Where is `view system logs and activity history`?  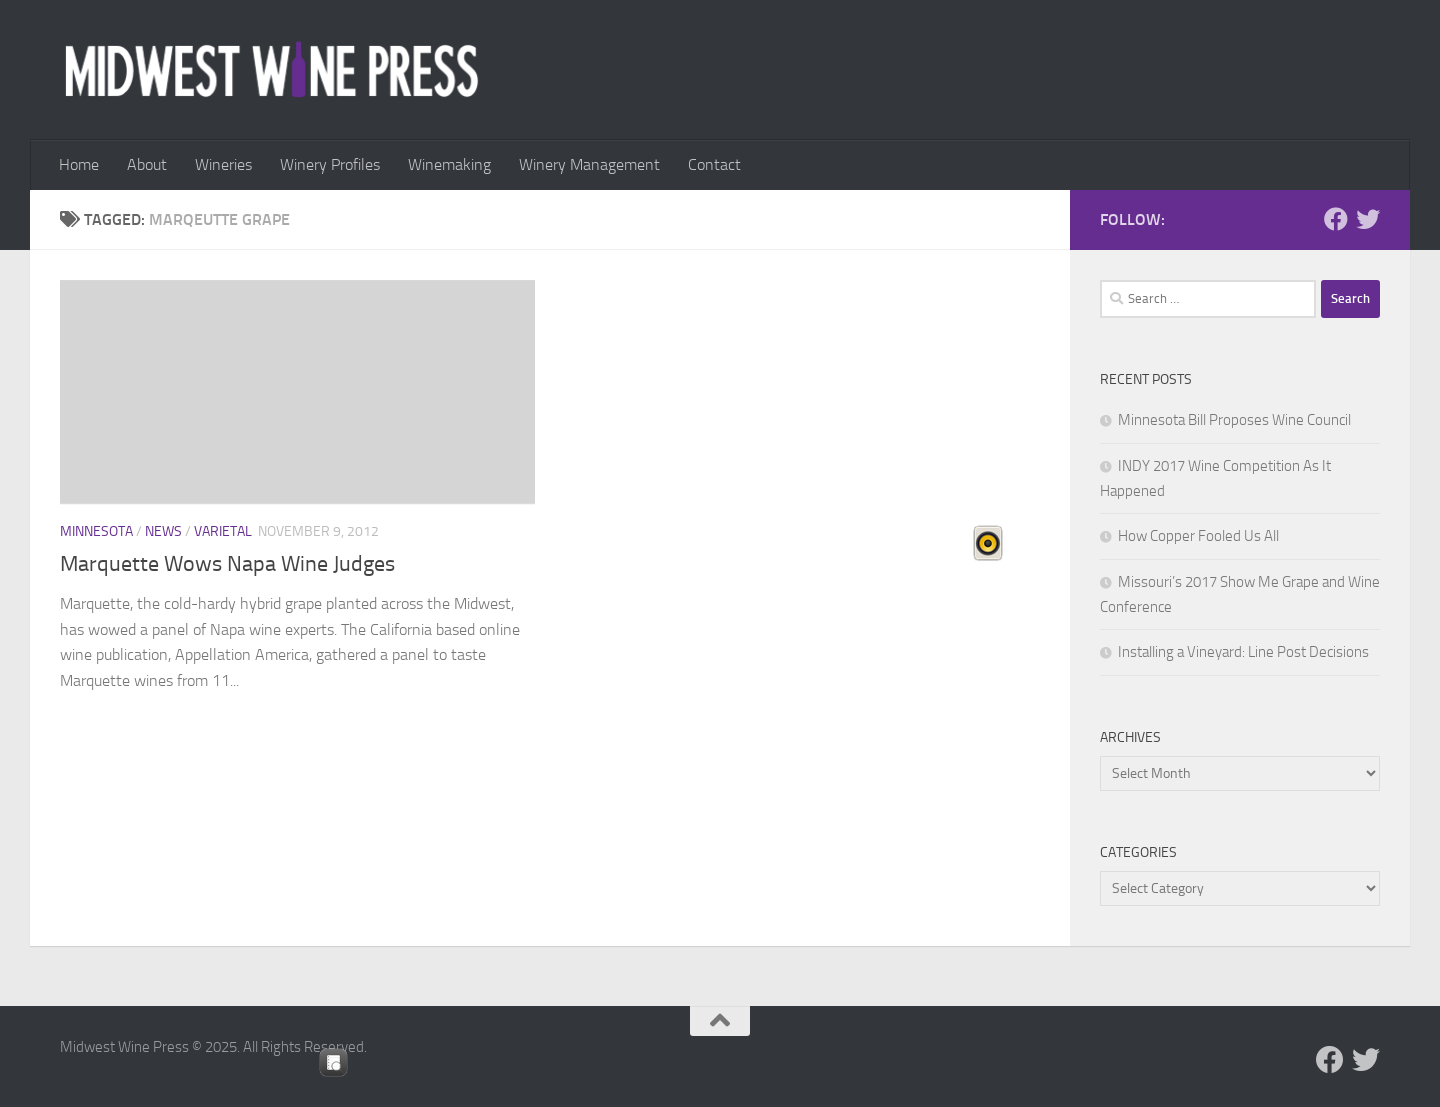
view system logs and activity history is located at coordinates (333, 1062).